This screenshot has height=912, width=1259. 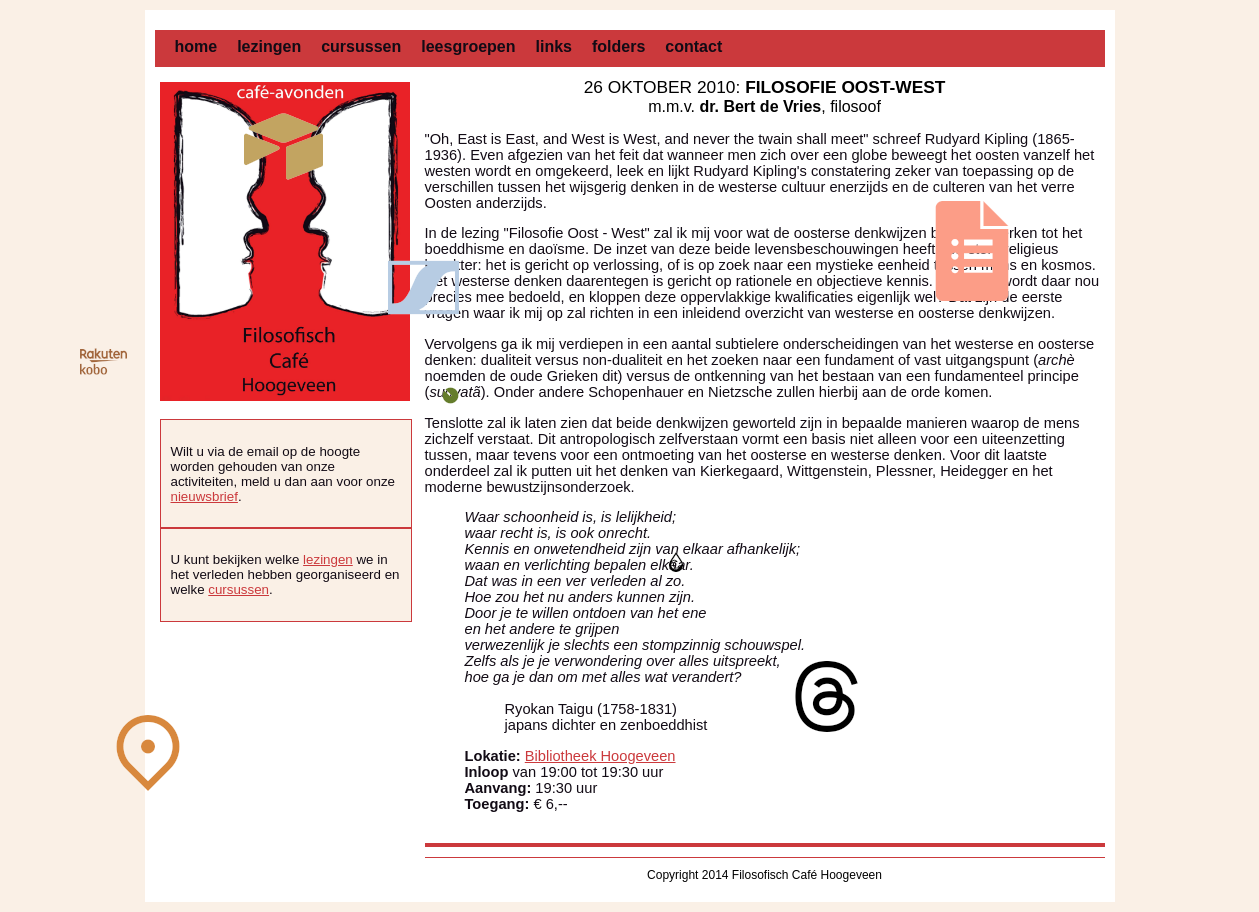 I want to click on open the Rakuten Kobo e-reader app, so click(x=103, y=361).